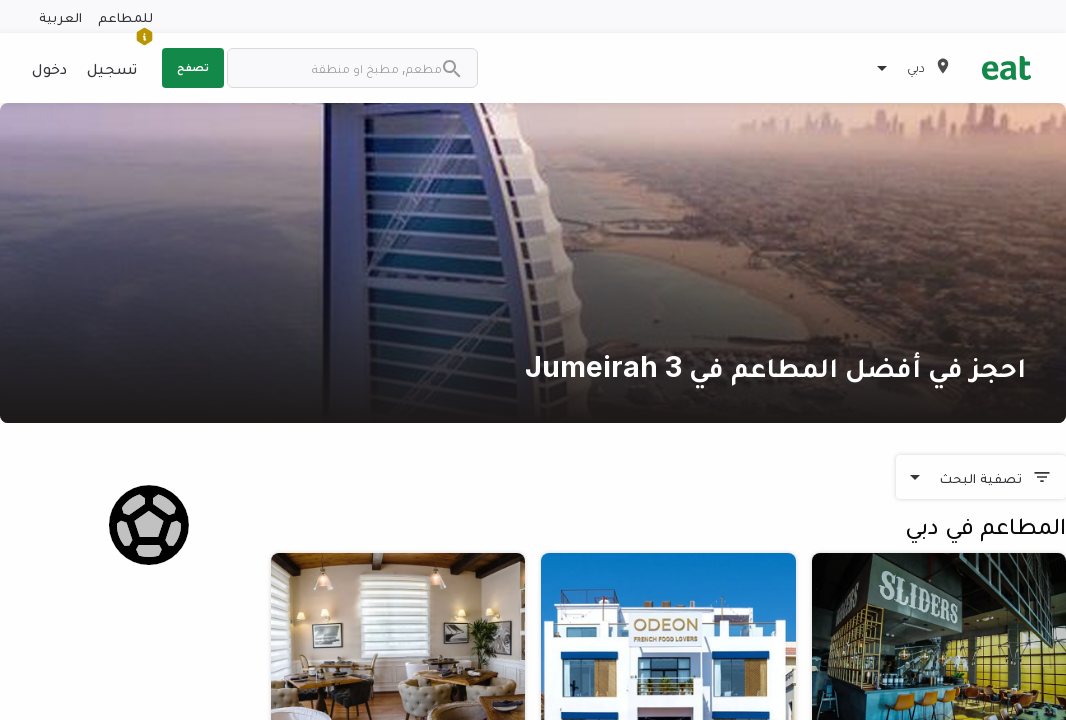 The image size is (1066, 720). Describe the element at coordinates (149, 525) in the screenshot. I see `access soccer or football content` at that location.